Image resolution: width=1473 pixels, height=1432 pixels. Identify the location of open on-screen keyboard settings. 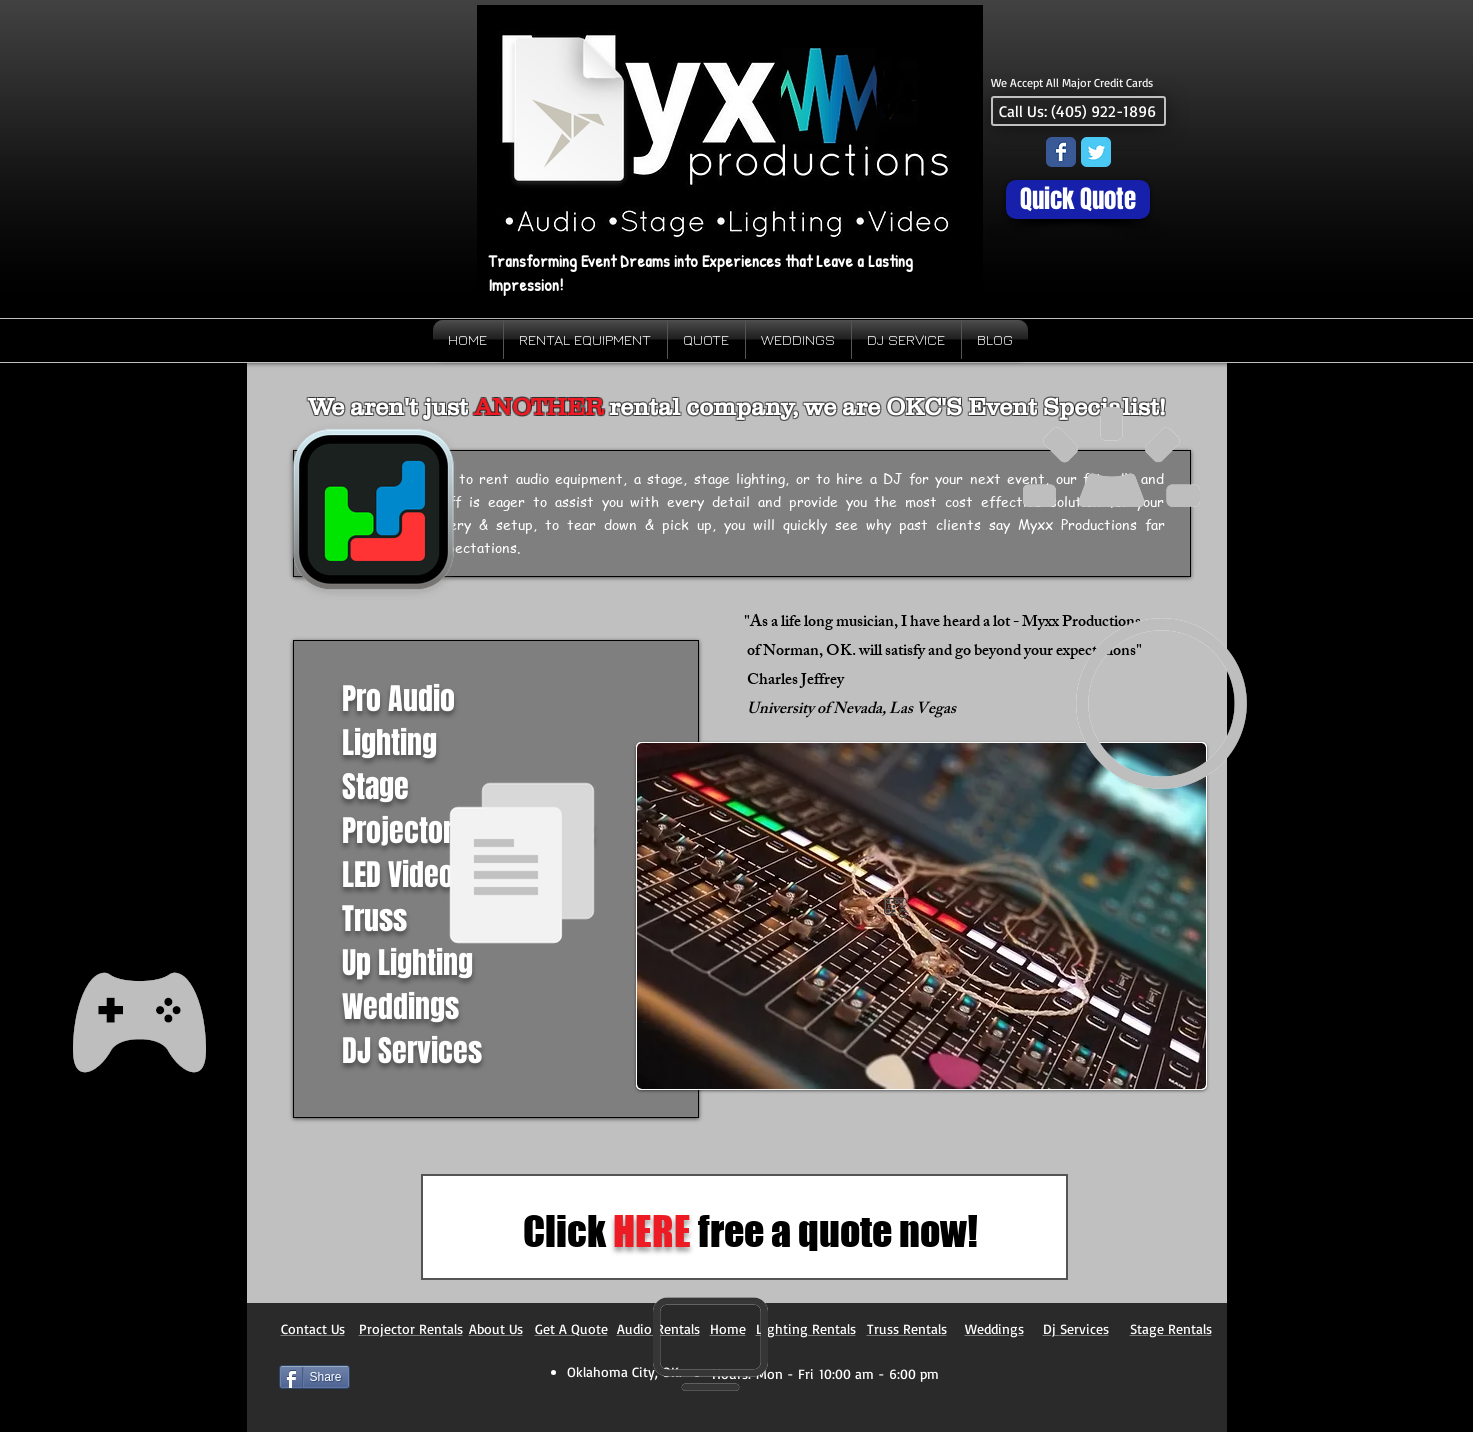
(895, 906).